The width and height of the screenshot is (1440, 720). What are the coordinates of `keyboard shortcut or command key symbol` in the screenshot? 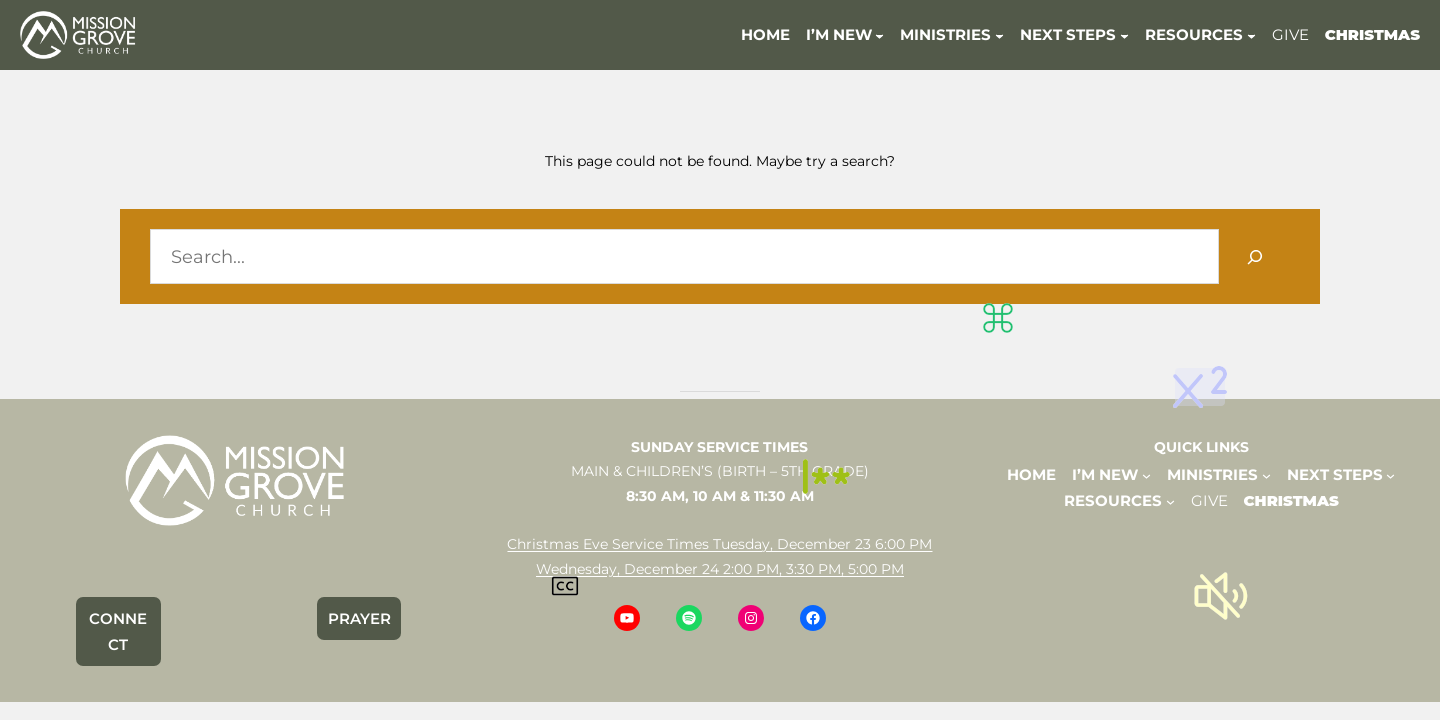 It's located at (998, 318).